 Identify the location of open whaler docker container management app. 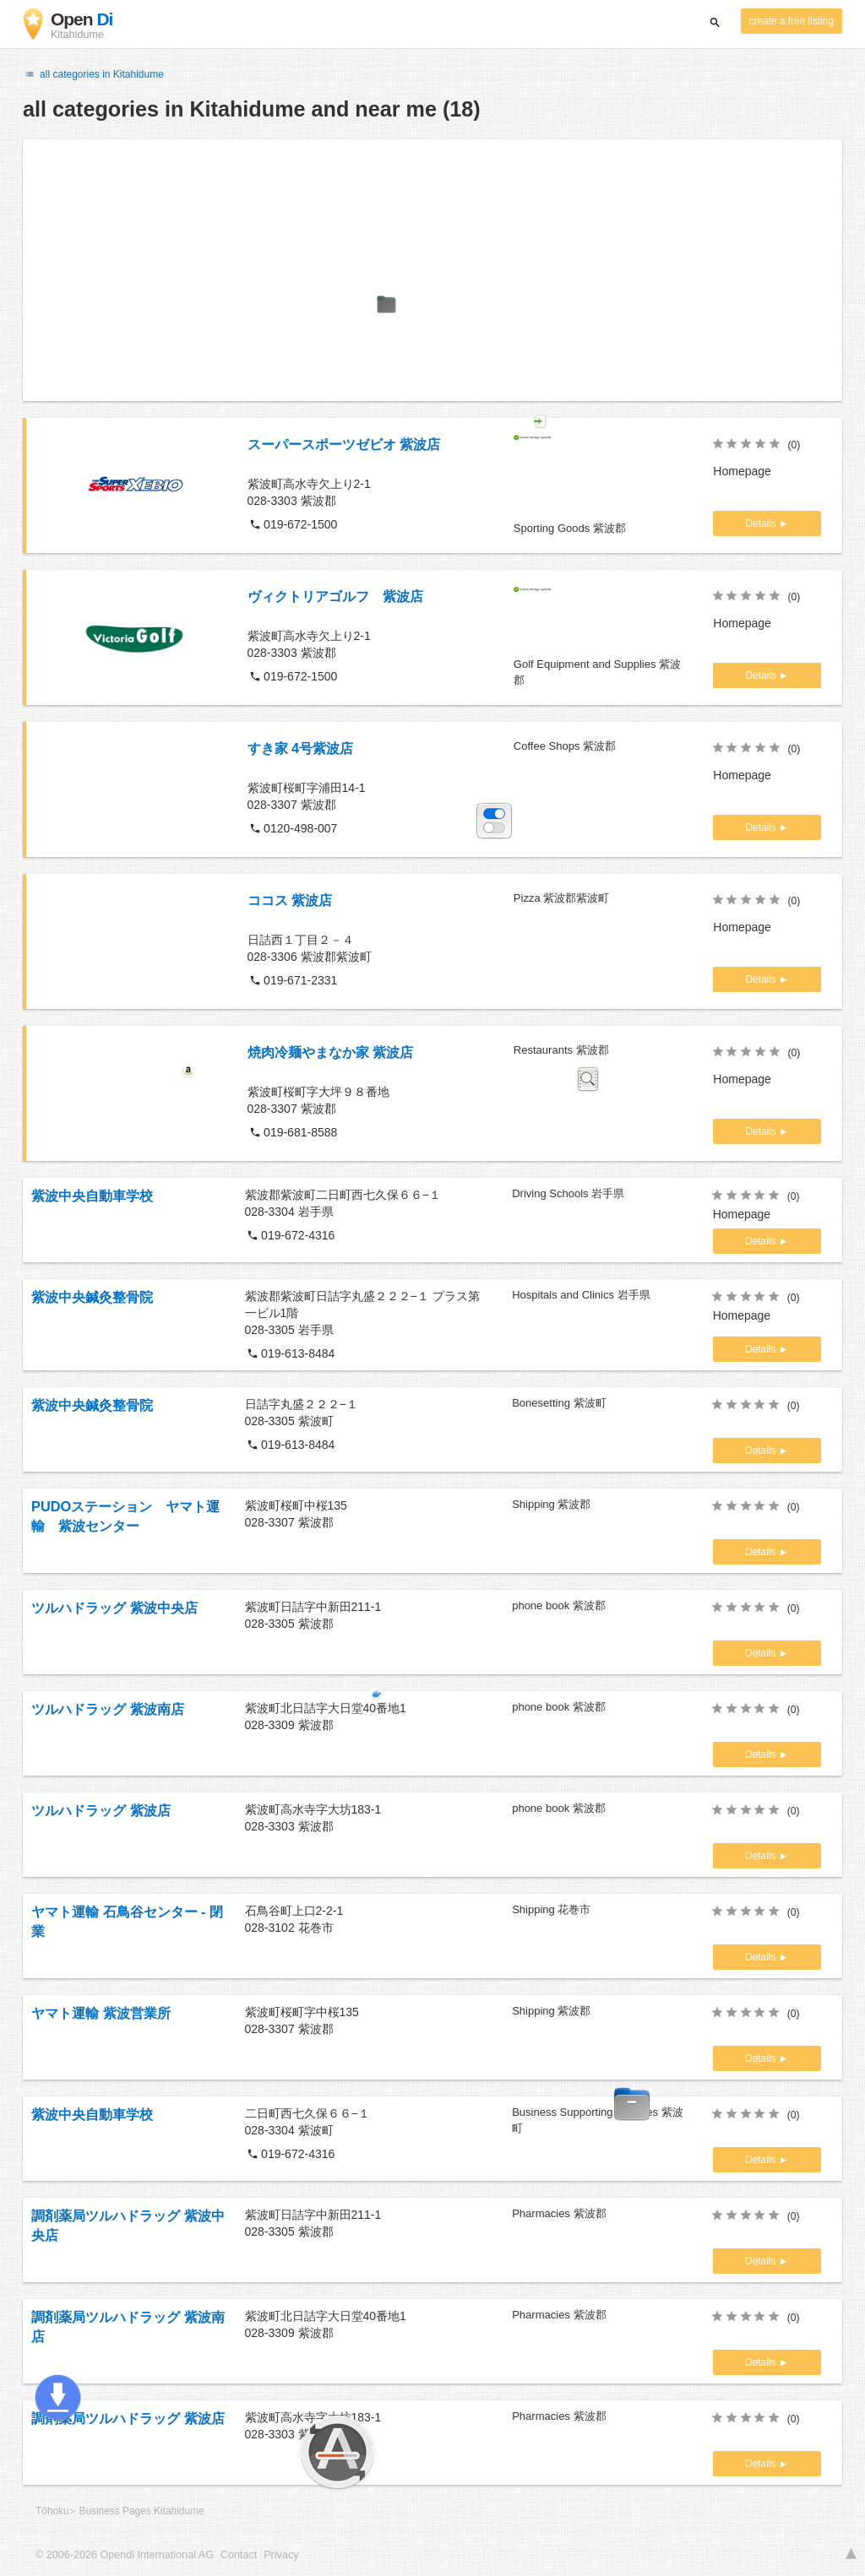
(377, 1694).